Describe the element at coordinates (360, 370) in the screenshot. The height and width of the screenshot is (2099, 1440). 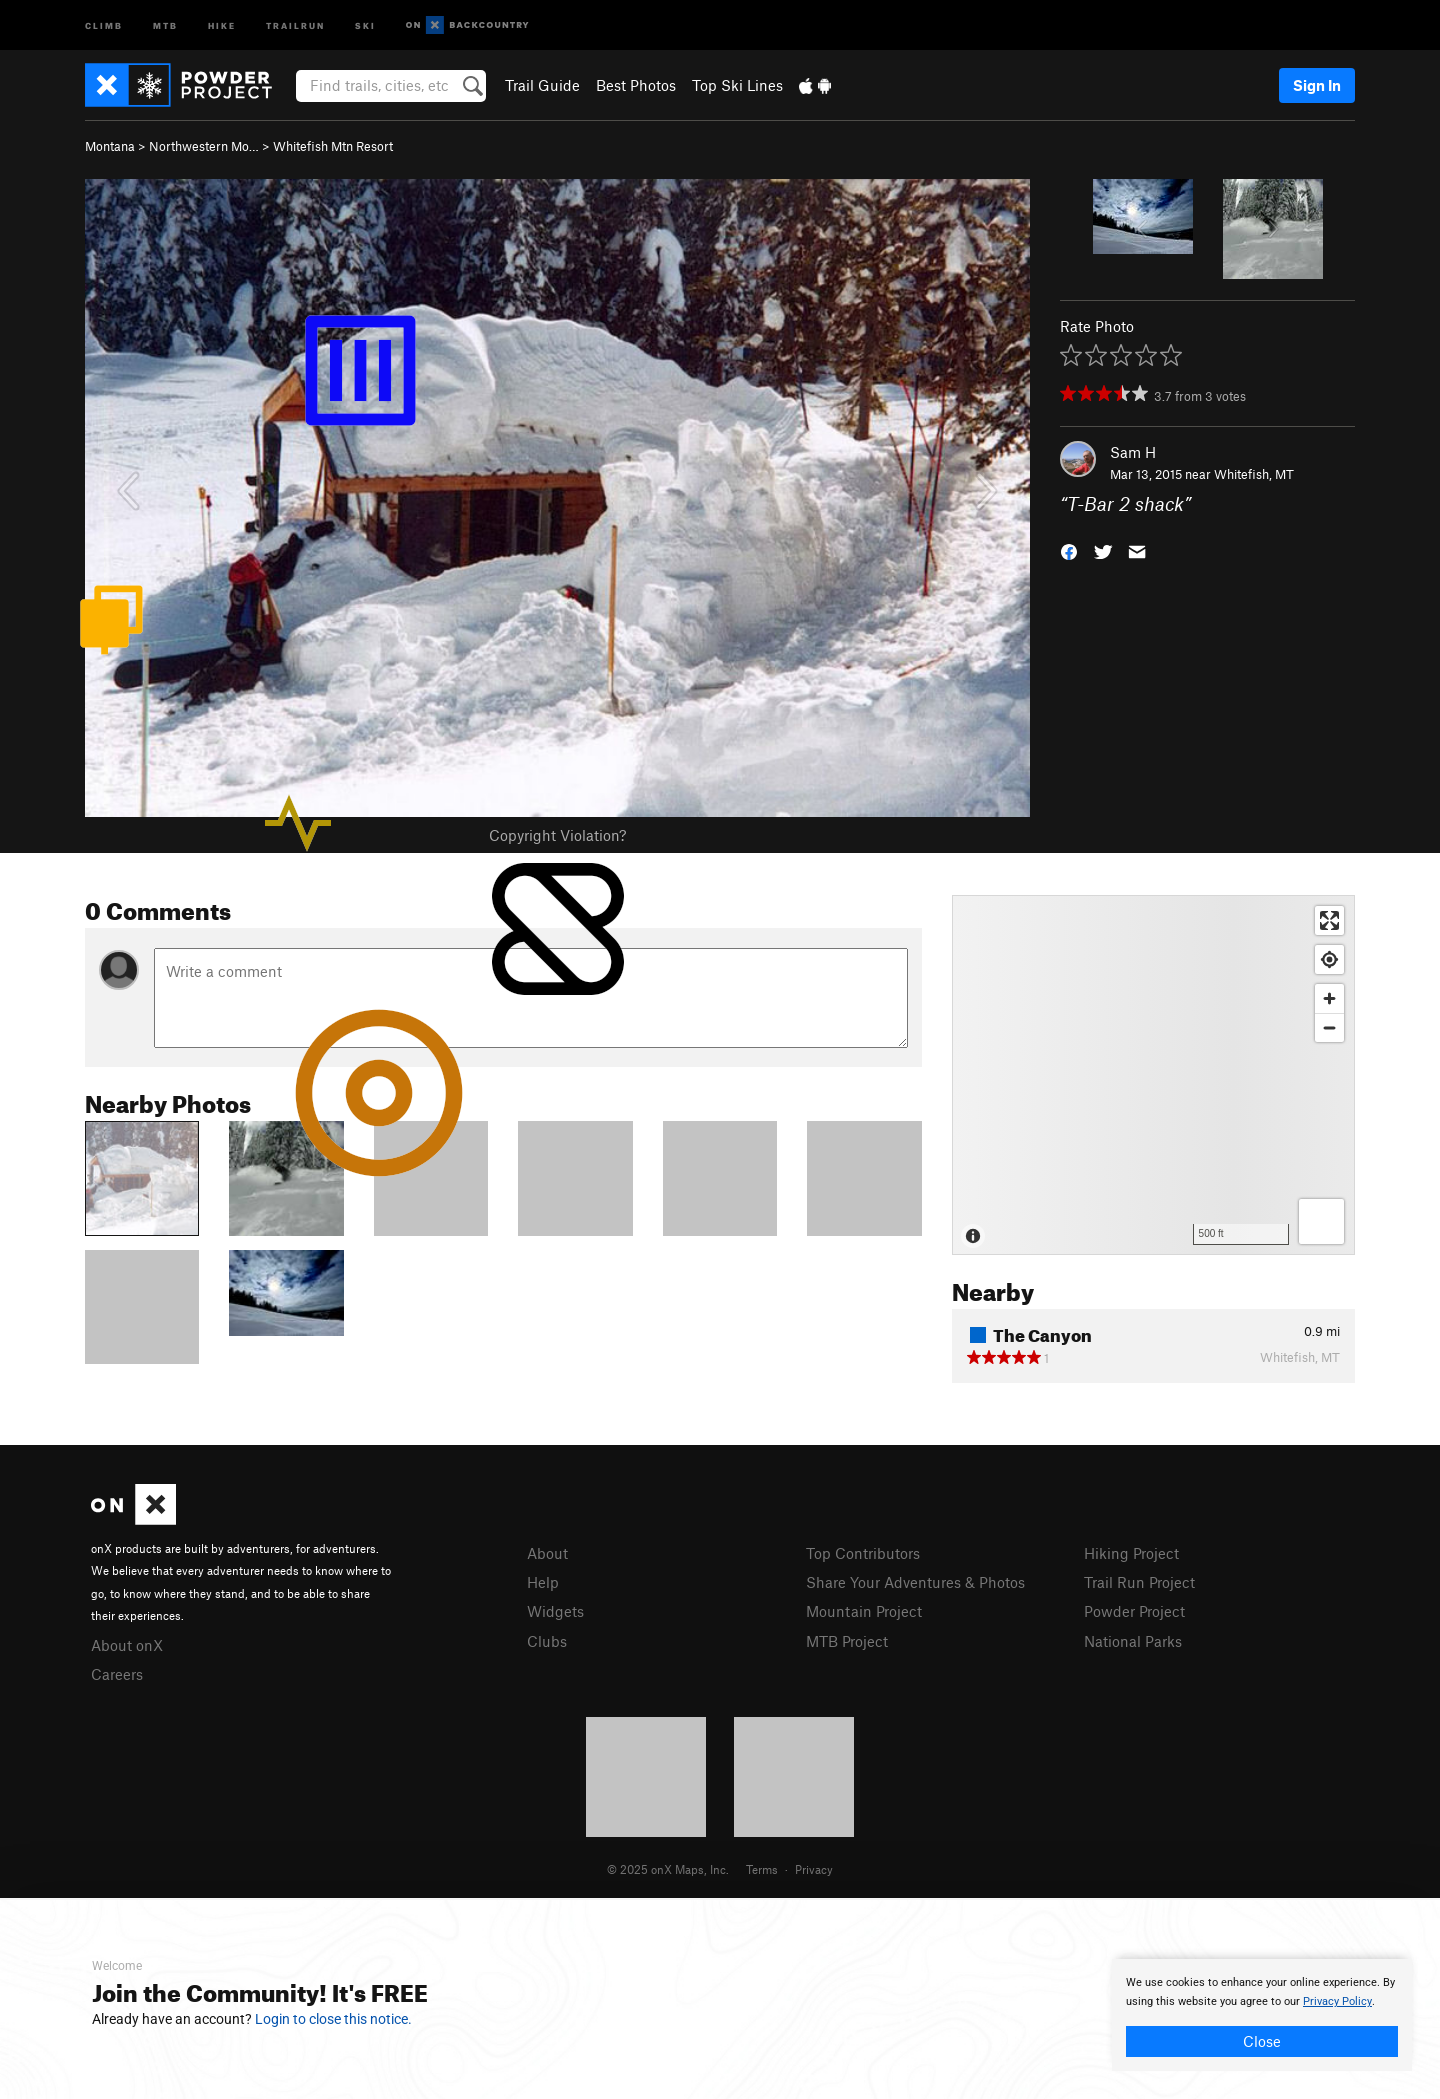
I see `switch to vertical column layout` at that location.